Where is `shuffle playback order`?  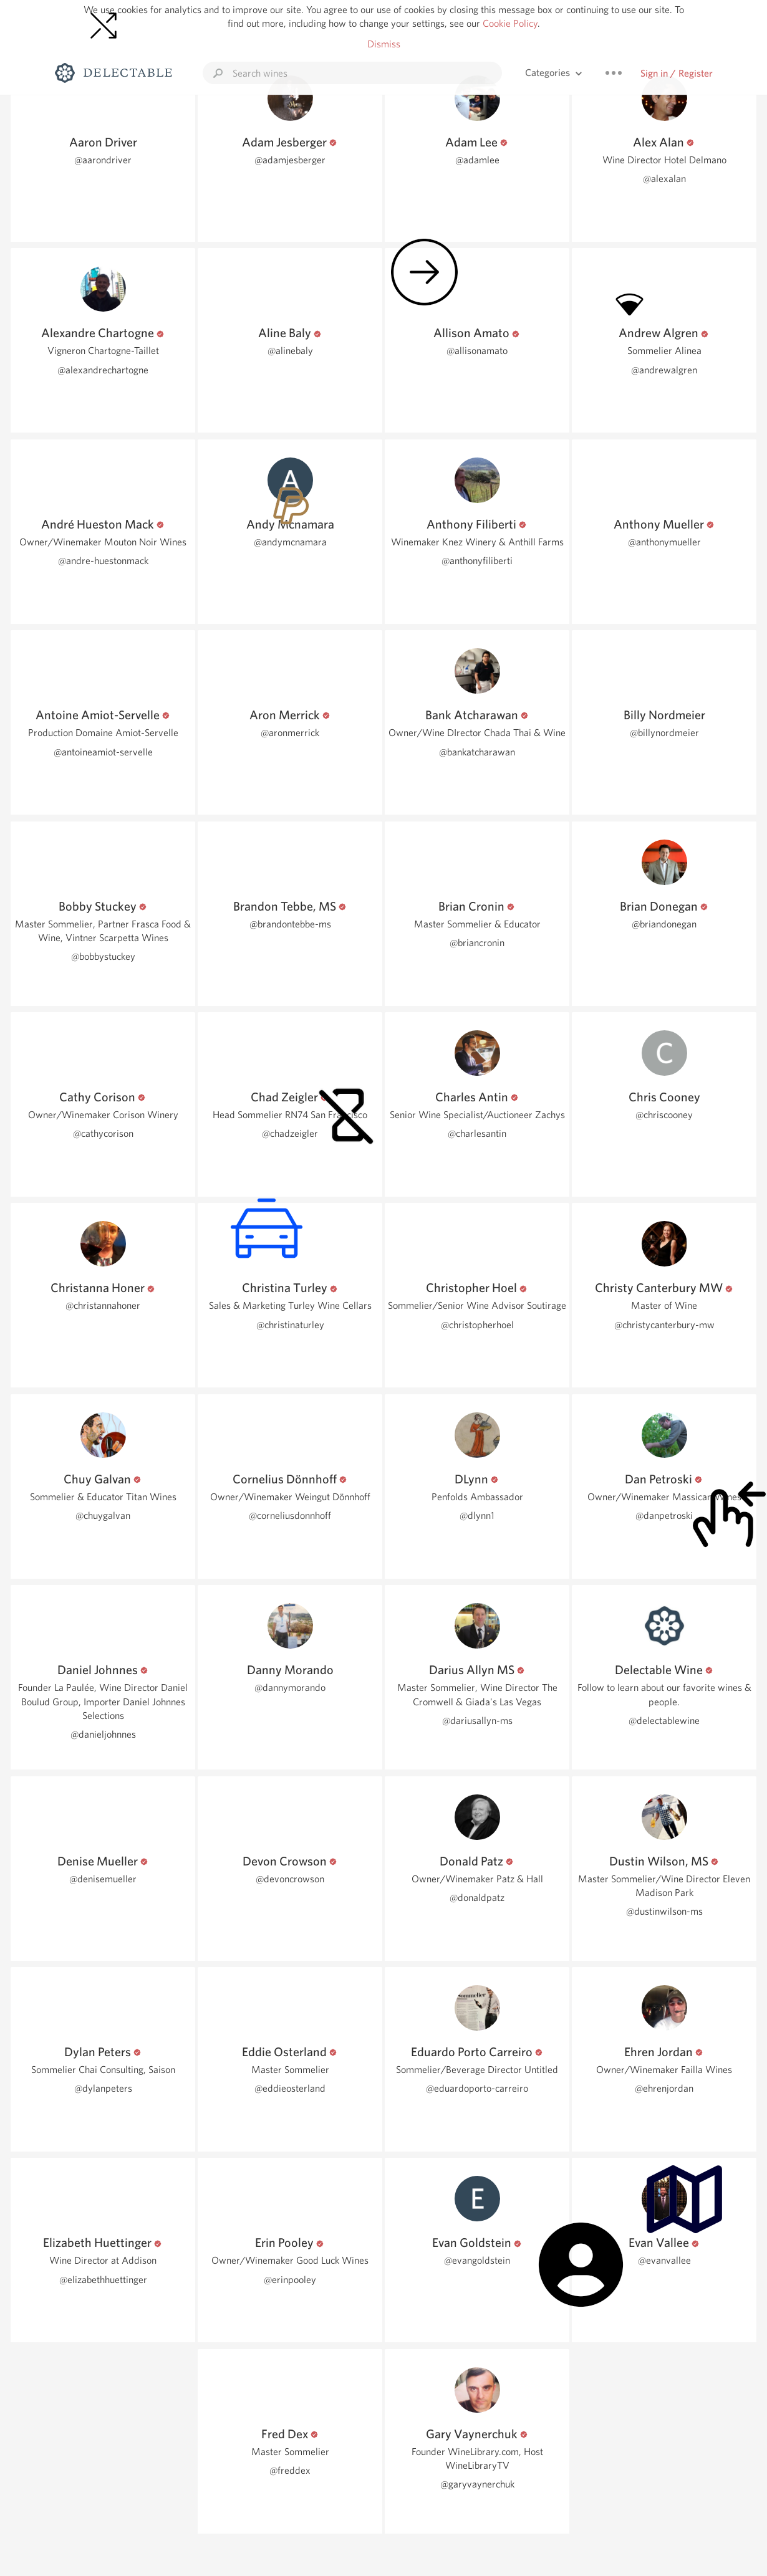
shuffle playback order is located at coordinates (104, 26).